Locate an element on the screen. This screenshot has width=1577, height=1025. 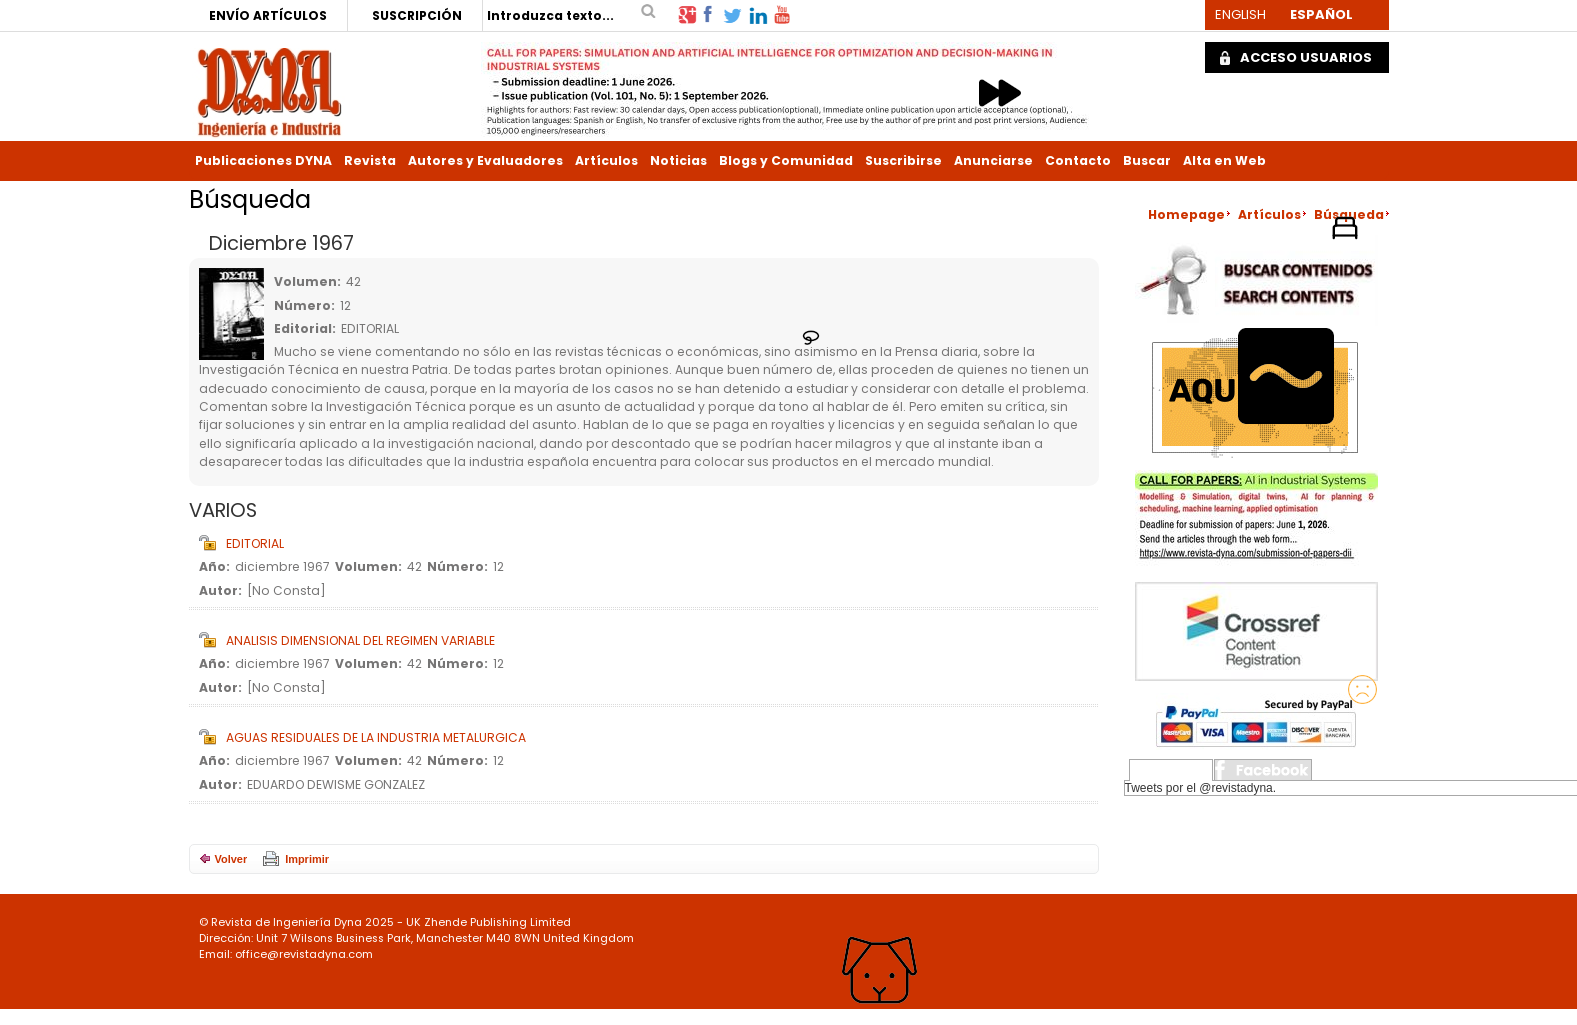
skip forward in media playback is located at coordinates (997, 93).